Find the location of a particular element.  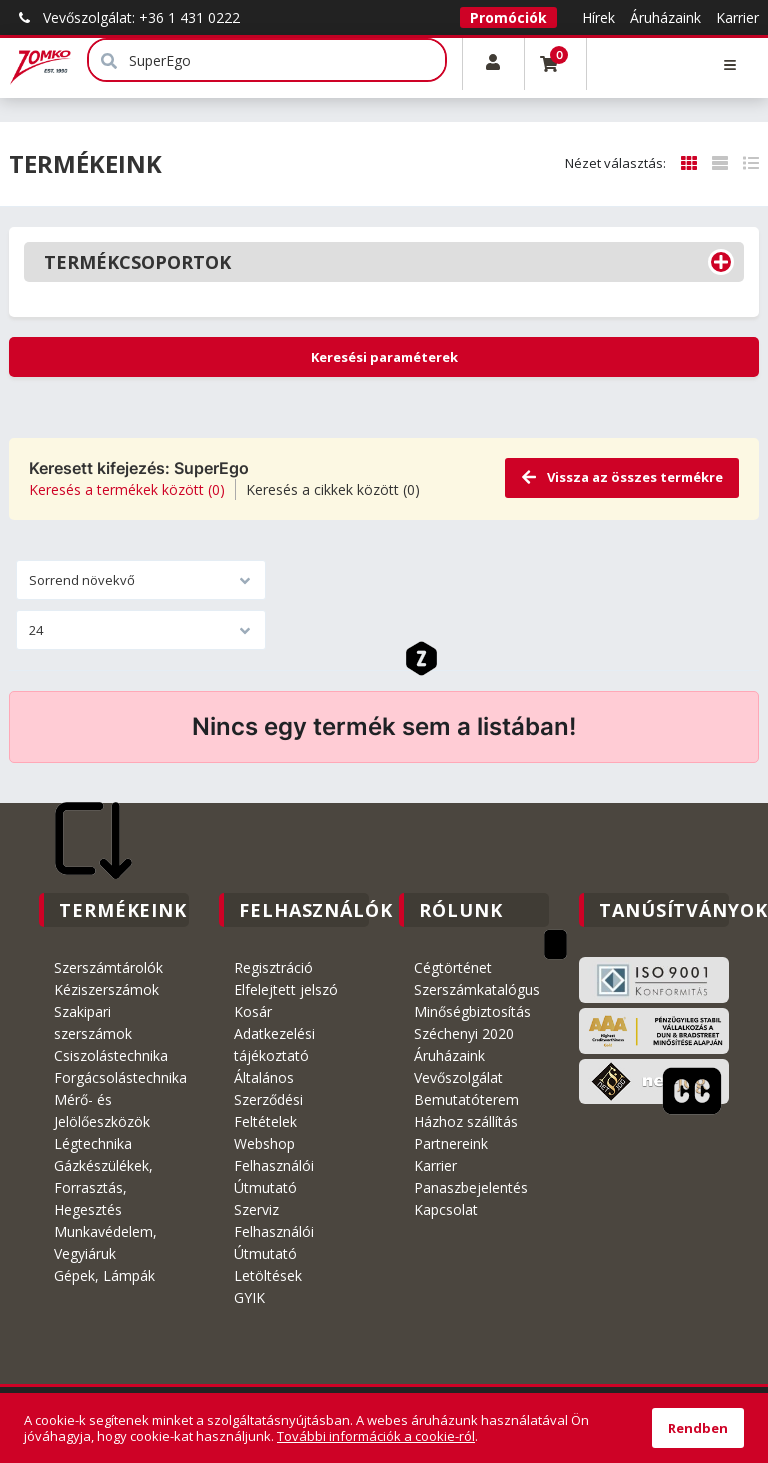

access z-branded app or service is located at coordinates (421, 658).